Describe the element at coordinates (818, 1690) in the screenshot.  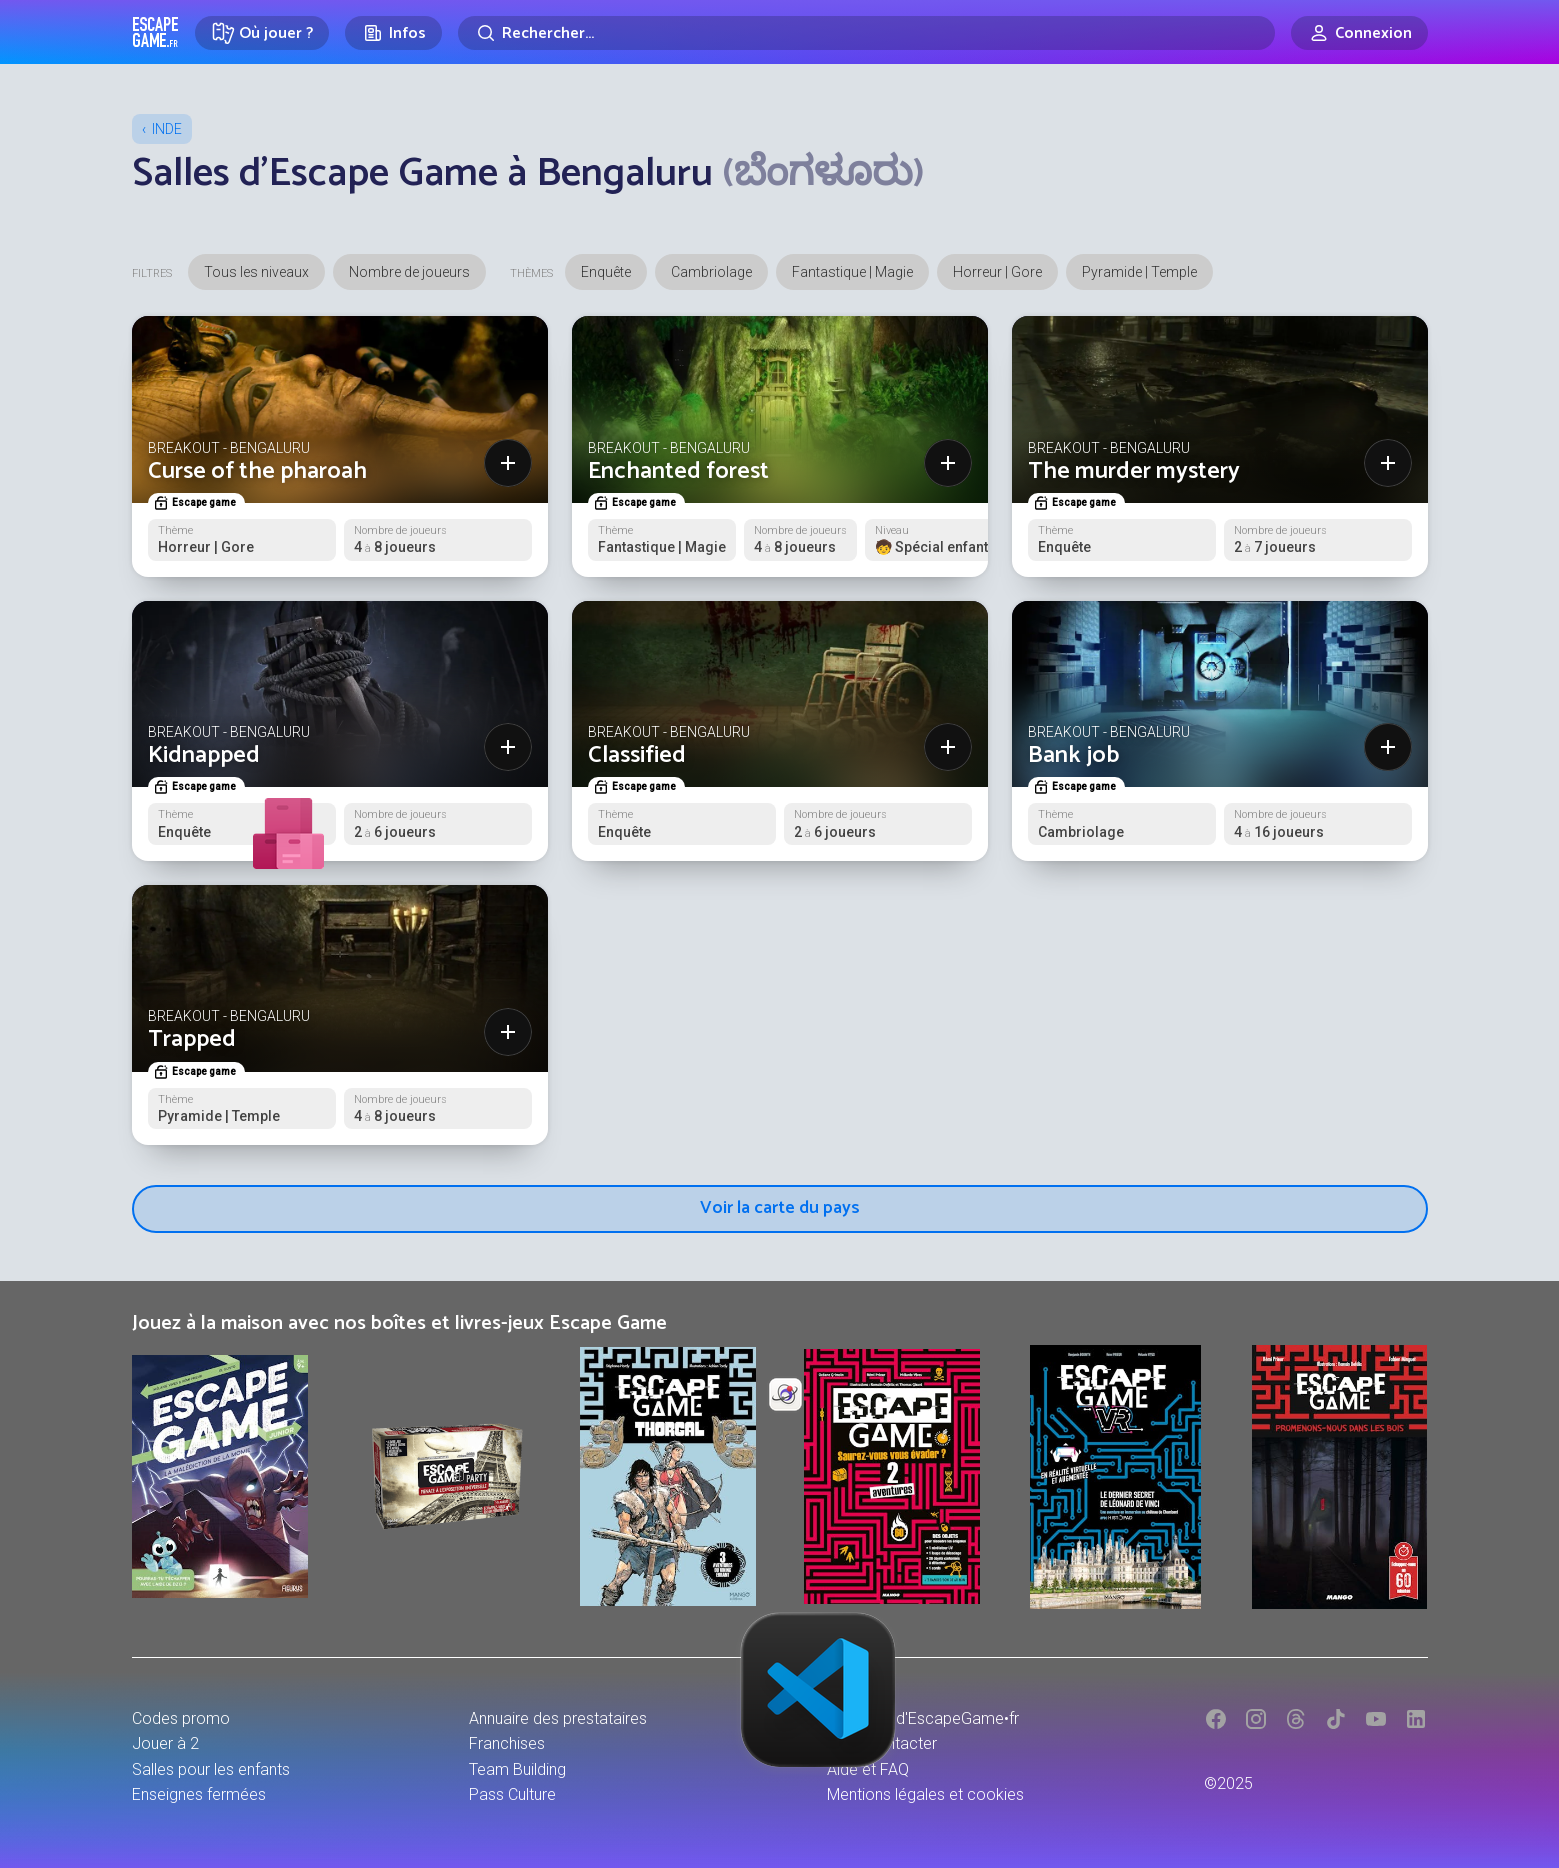
I see `open Visual Studio Code` at that location.